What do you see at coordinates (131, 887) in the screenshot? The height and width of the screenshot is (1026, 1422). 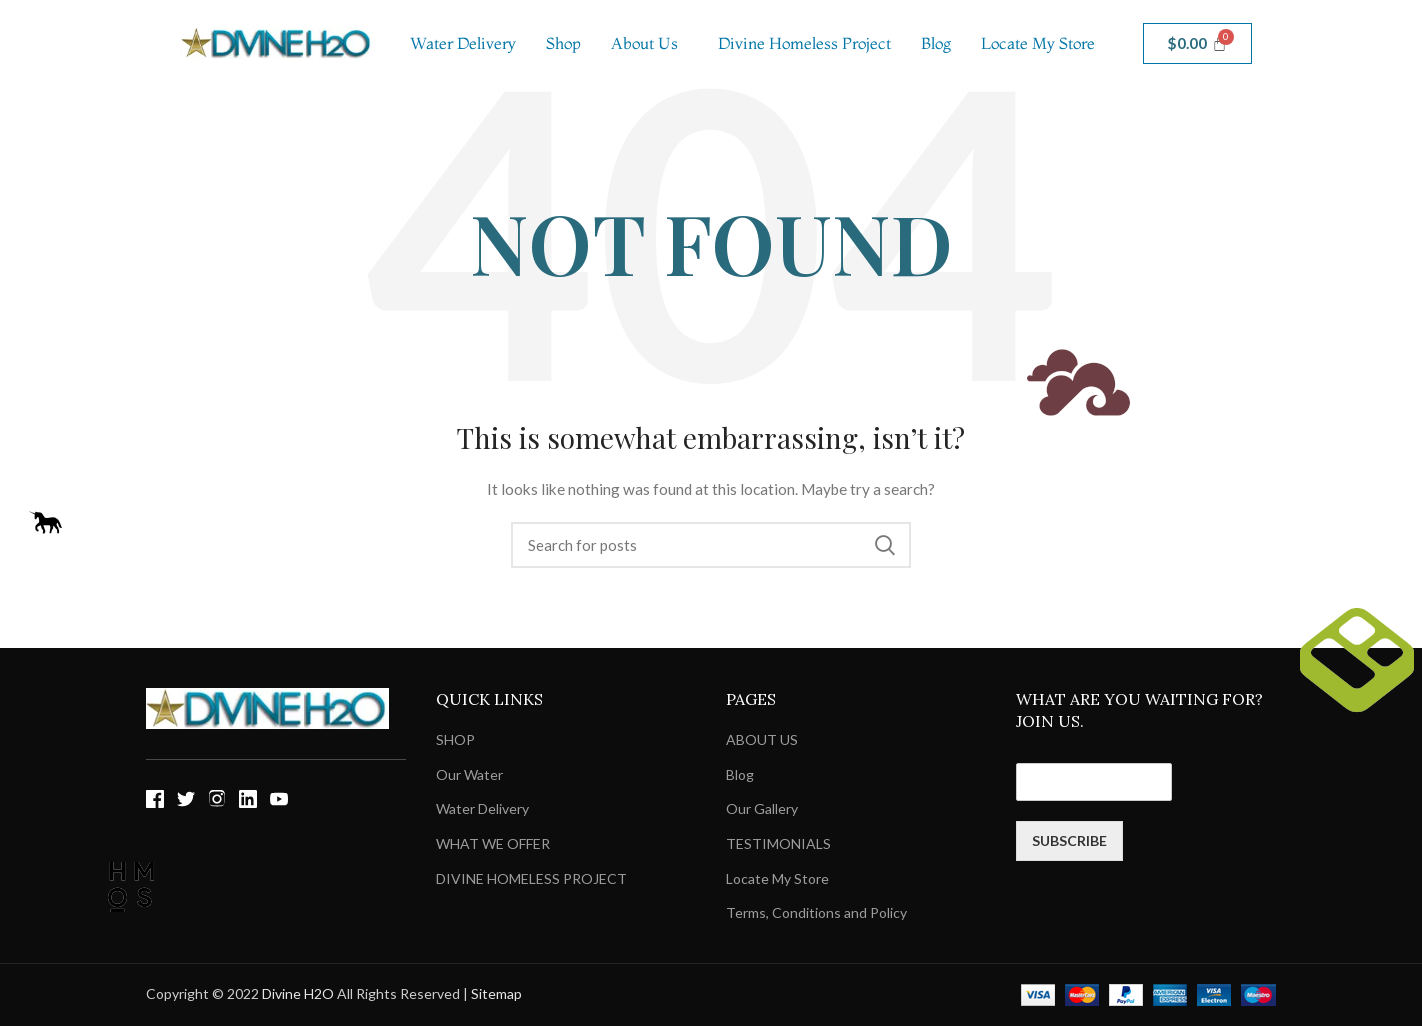 I see `harmonyos operating system logo` at bounding box center [131, 887].